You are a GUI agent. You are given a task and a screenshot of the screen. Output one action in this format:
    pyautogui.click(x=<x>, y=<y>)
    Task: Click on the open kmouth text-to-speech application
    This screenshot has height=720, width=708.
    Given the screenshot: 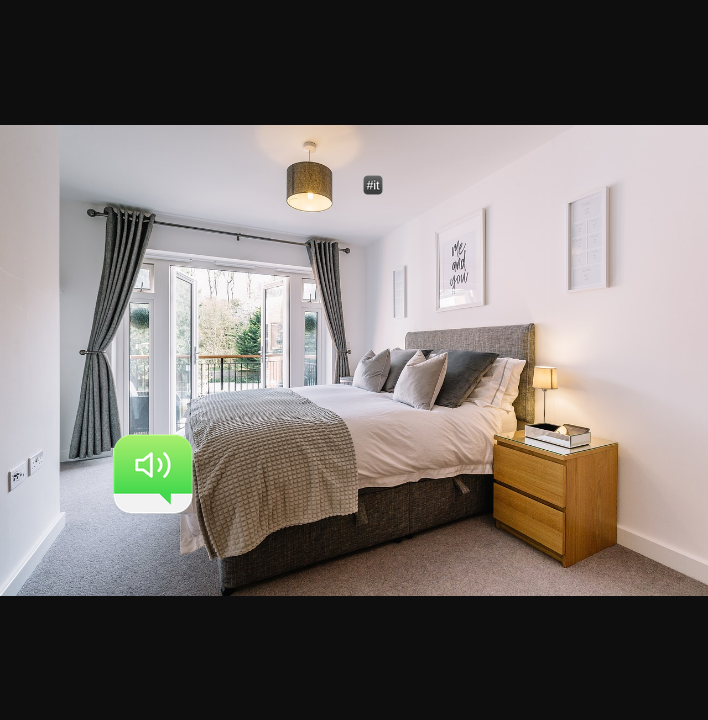 What is the action you would take?
    pyautogui.click(x=153, y=474)
    